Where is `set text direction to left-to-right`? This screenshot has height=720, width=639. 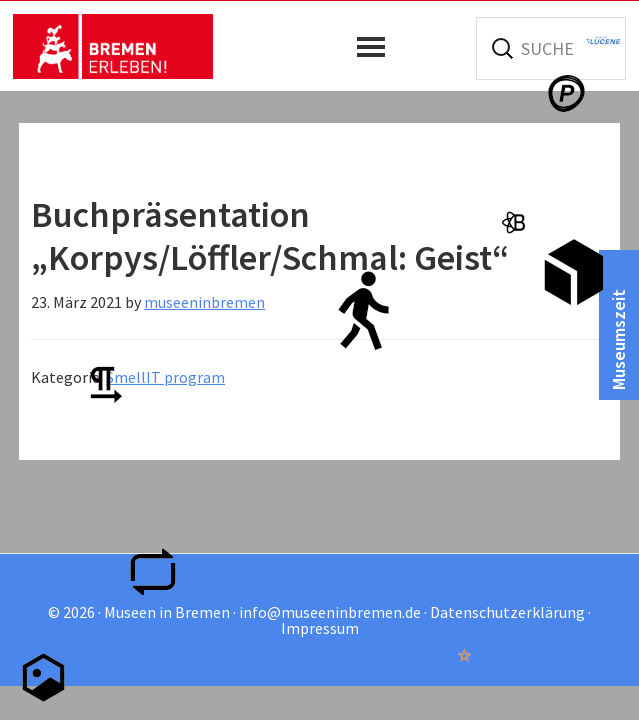
set text direction to left-to-right is located at coordinates (104, 384).